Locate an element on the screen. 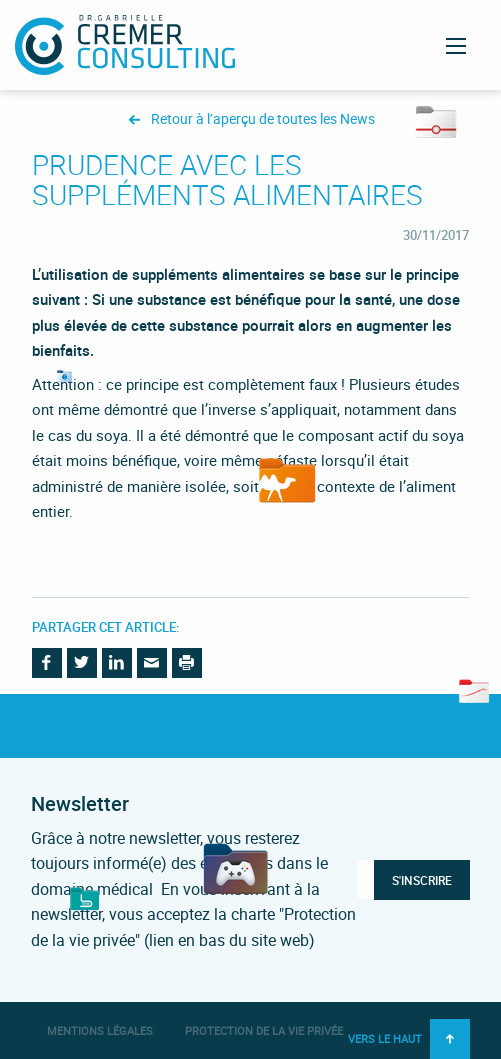  open bitdefender security folder is located at coordinates (474, 692).